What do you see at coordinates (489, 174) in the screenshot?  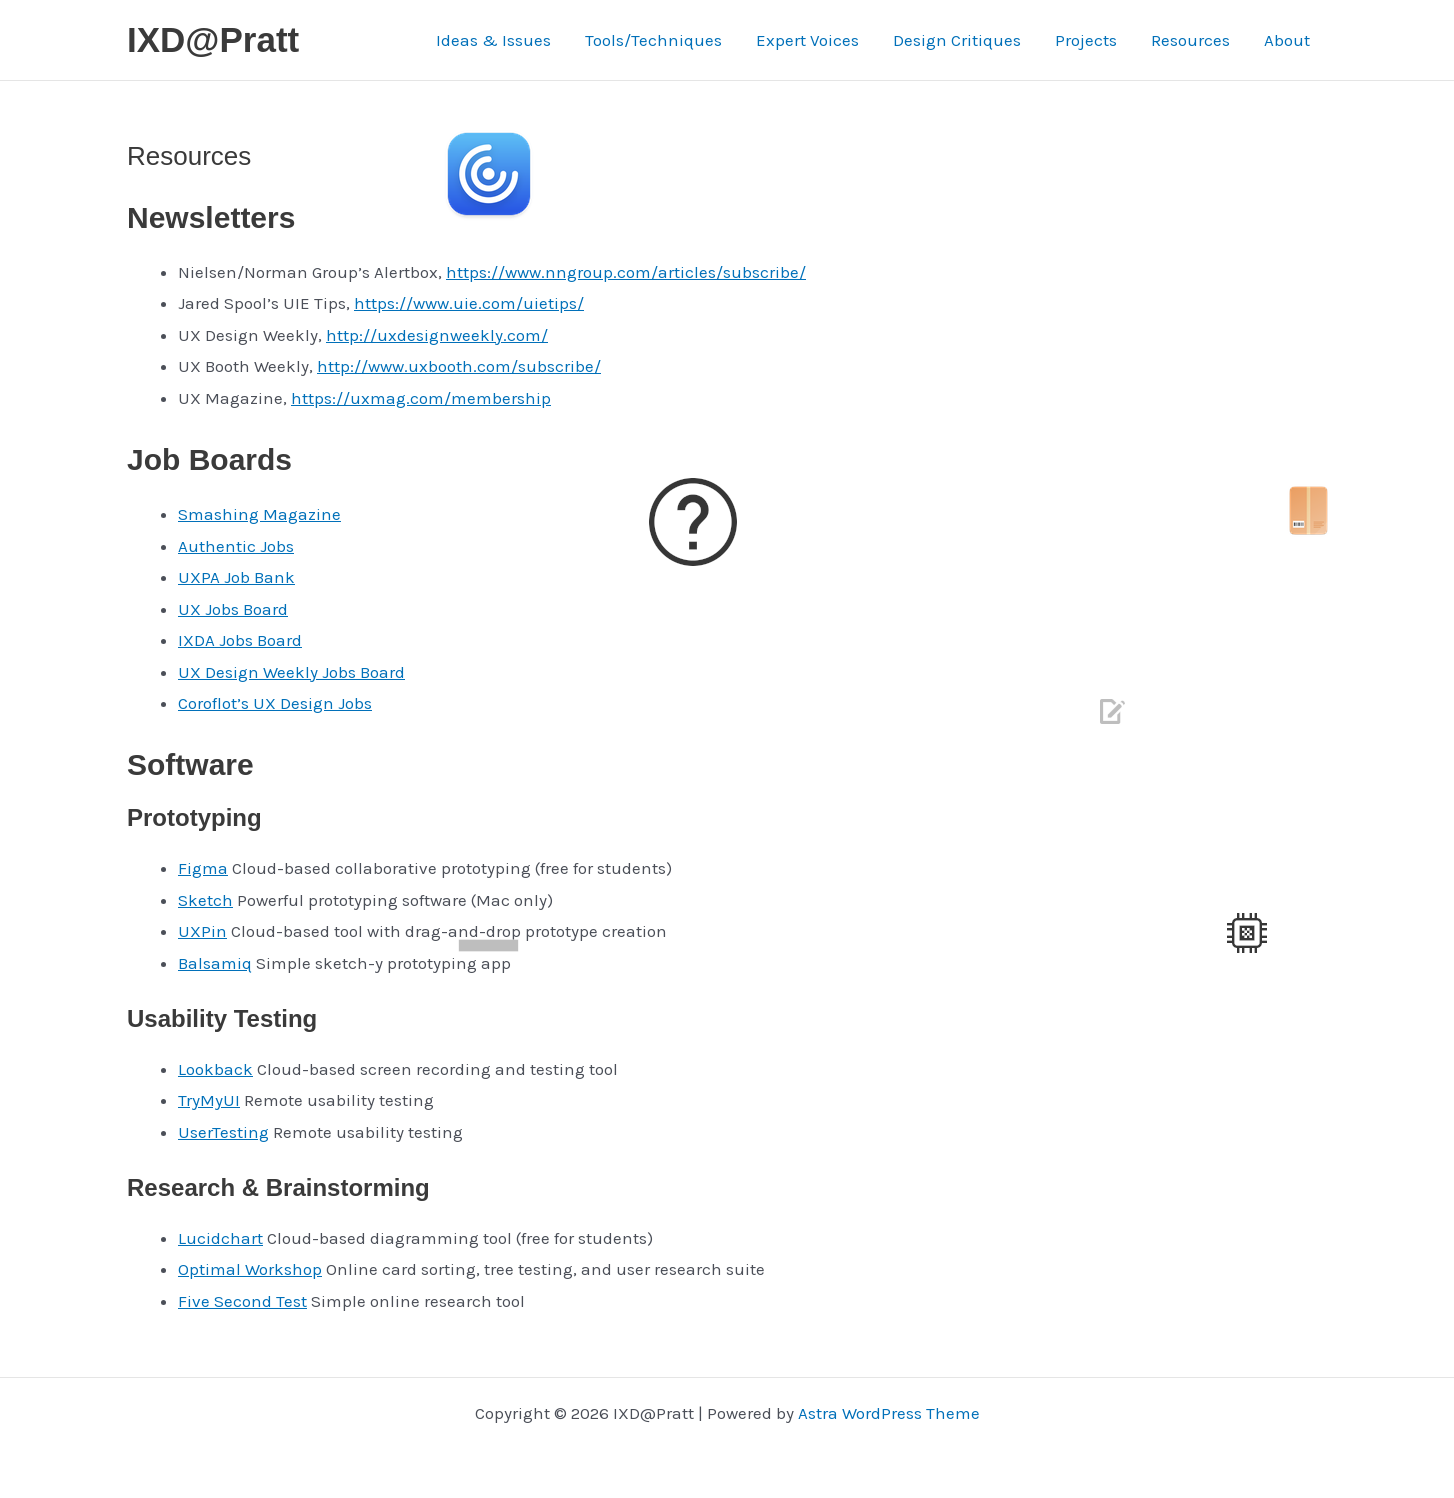 I see `open citrix workspace app` at bounding box center [489, 174].